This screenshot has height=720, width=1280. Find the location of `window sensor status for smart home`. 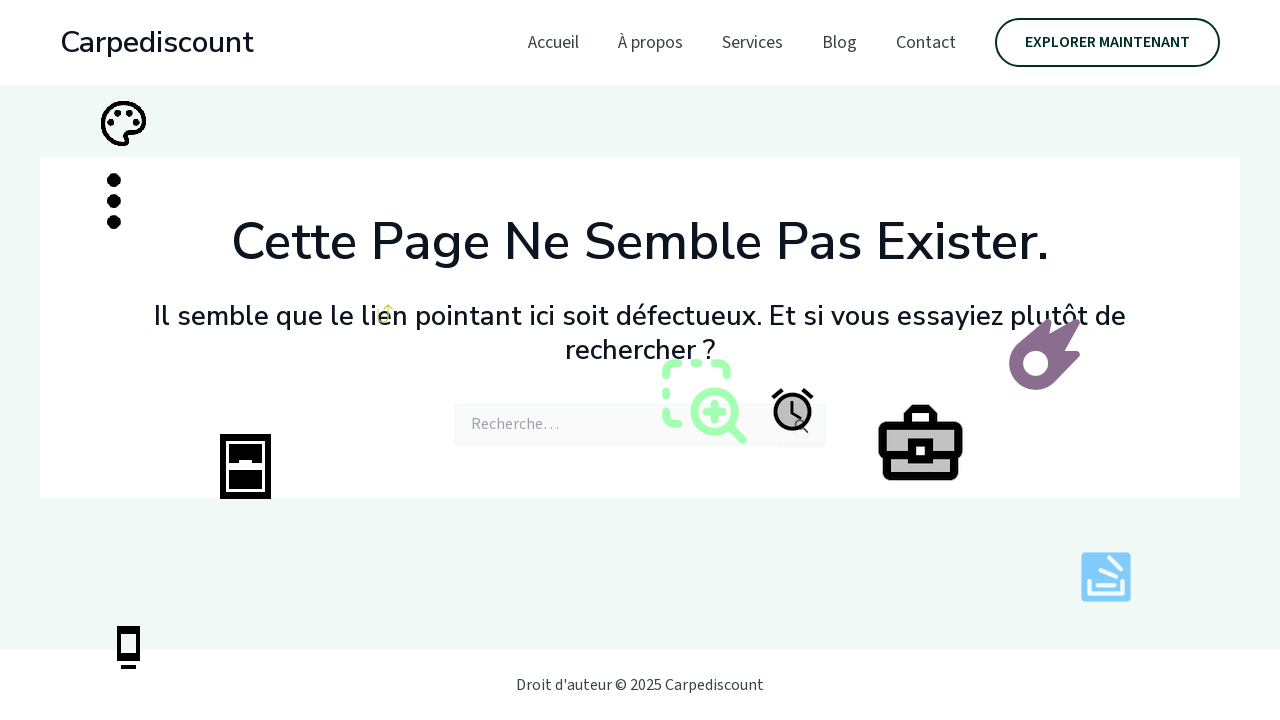

window sensor status for smart home is located at coordinates (245, 466).